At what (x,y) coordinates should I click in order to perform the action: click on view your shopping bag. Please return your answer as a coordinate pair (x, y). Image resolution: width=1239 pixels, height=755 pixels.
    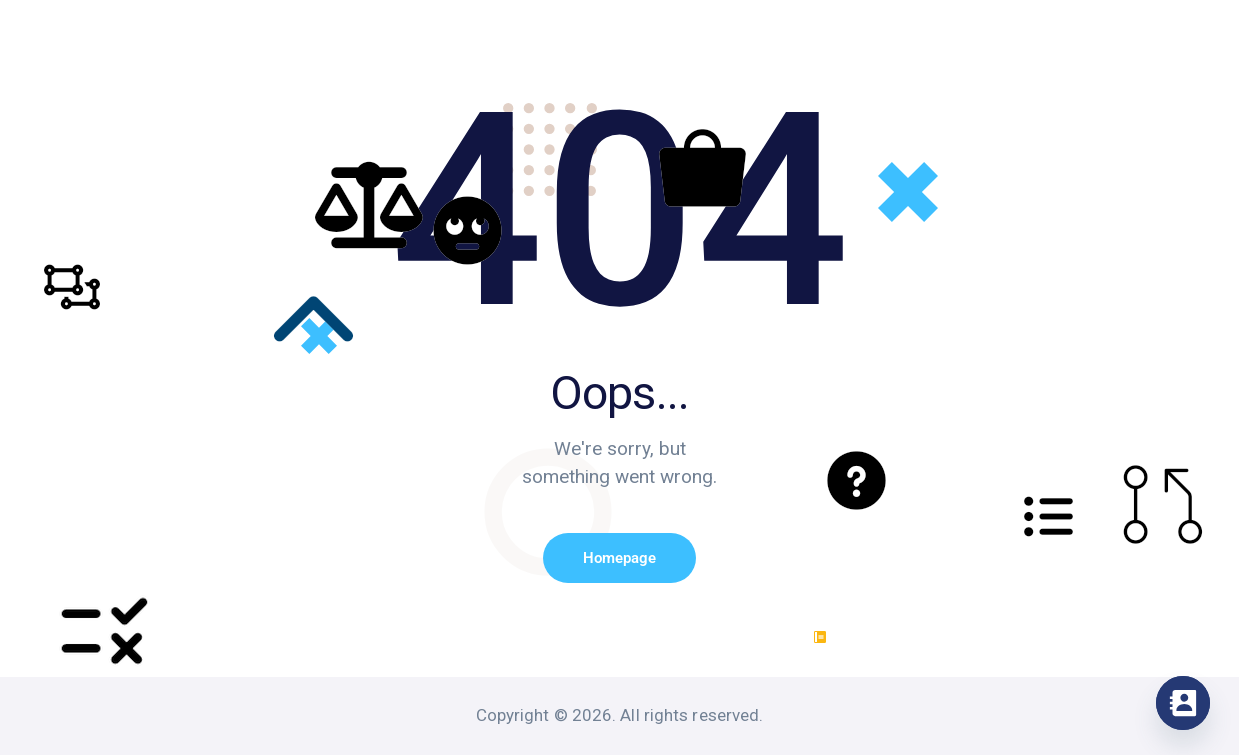
    Looking at the image, I should click on (702, 172).